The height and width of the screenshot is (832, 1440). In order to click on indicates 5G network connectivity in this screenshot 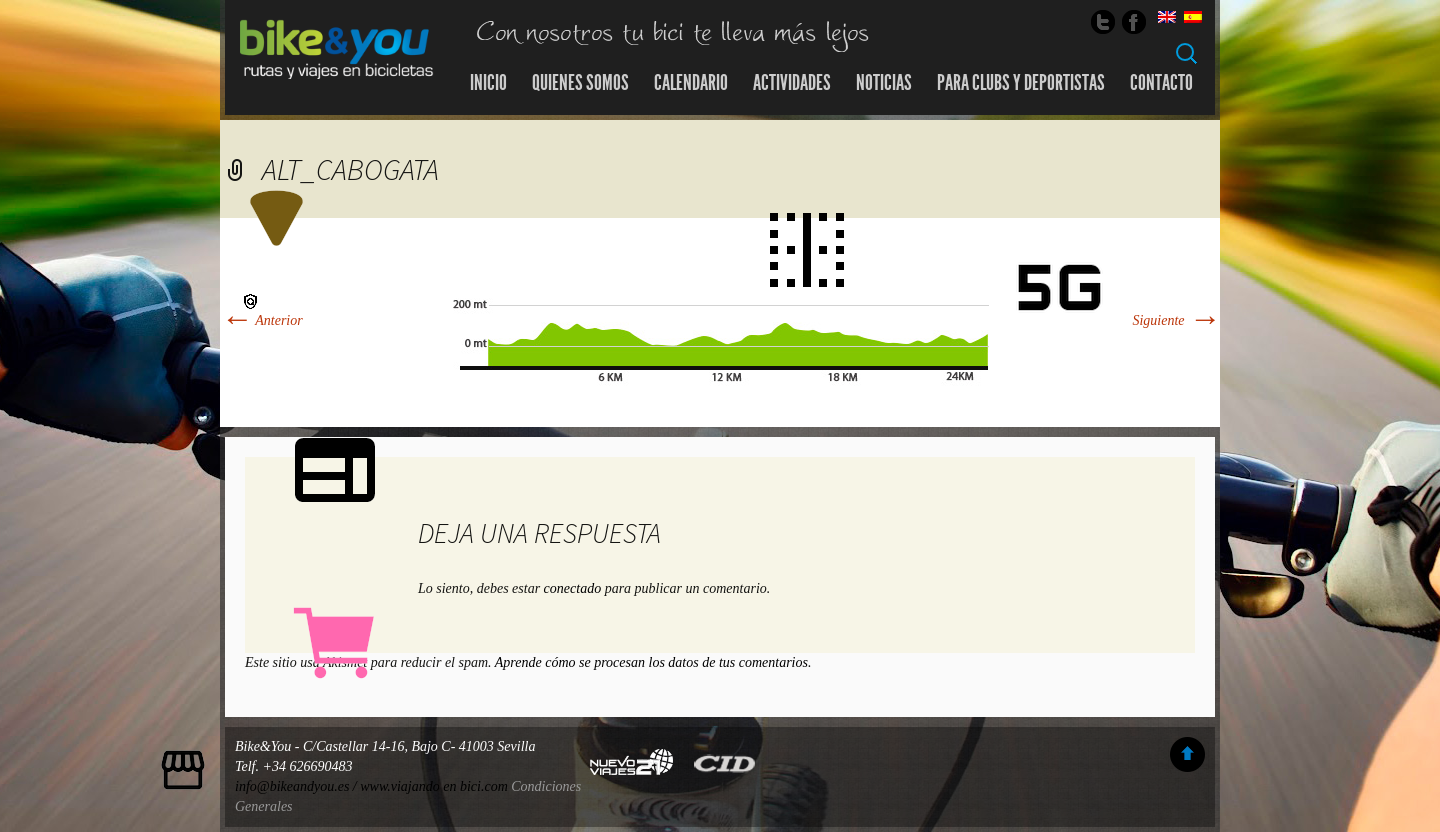, I will do `click(1059, 287)`.